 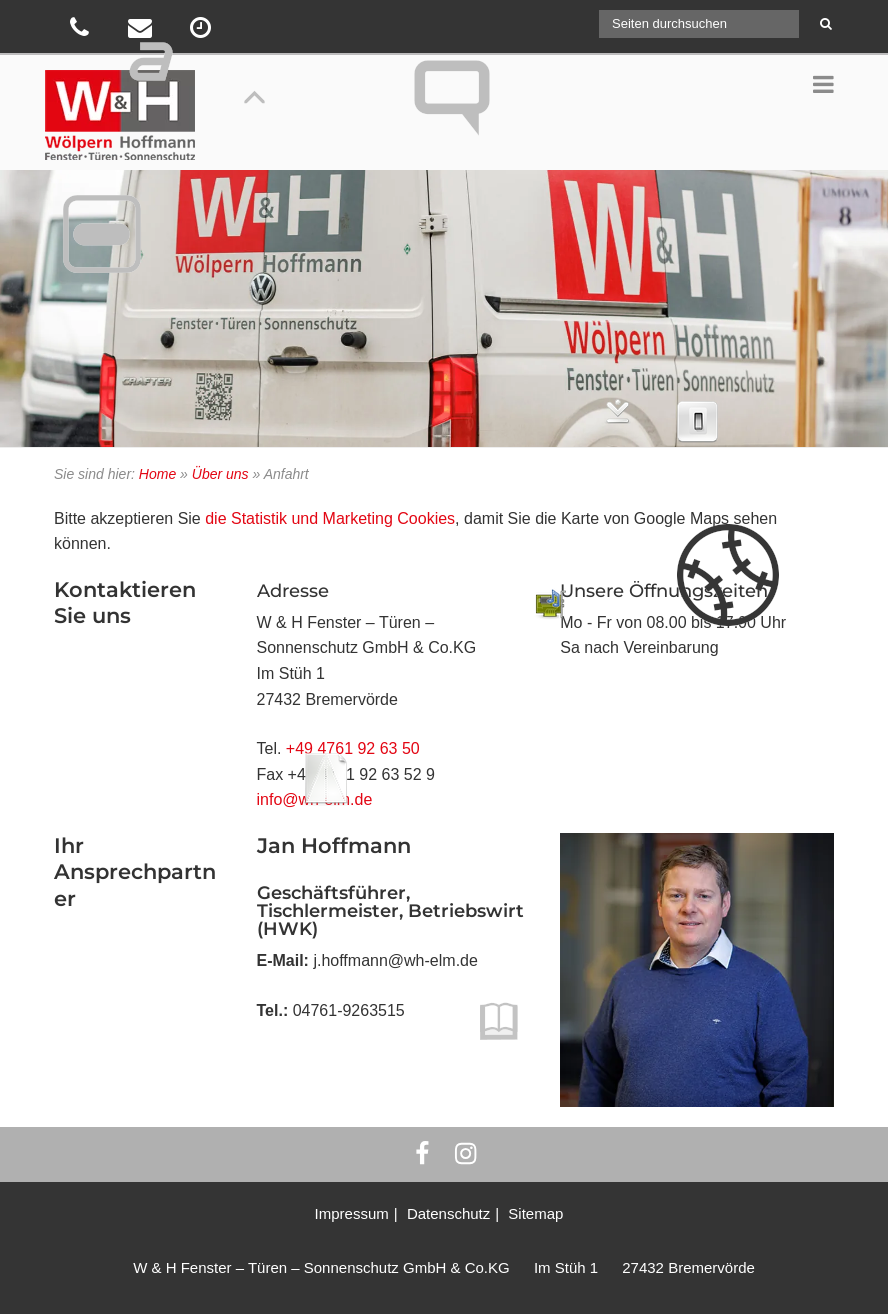 What do you see at coordinates (153, 61) in the screenshot?
I see `apply italic formatting to selected text` at bounding box center [153, 61].